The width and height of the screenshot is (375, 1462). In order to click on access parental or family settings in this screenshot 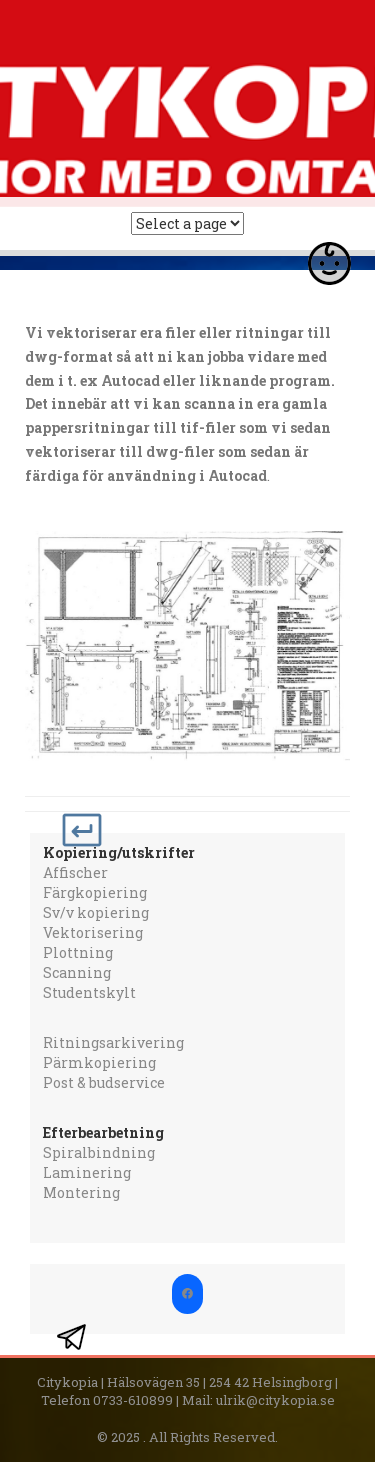, I will do `click(329, 263)`.